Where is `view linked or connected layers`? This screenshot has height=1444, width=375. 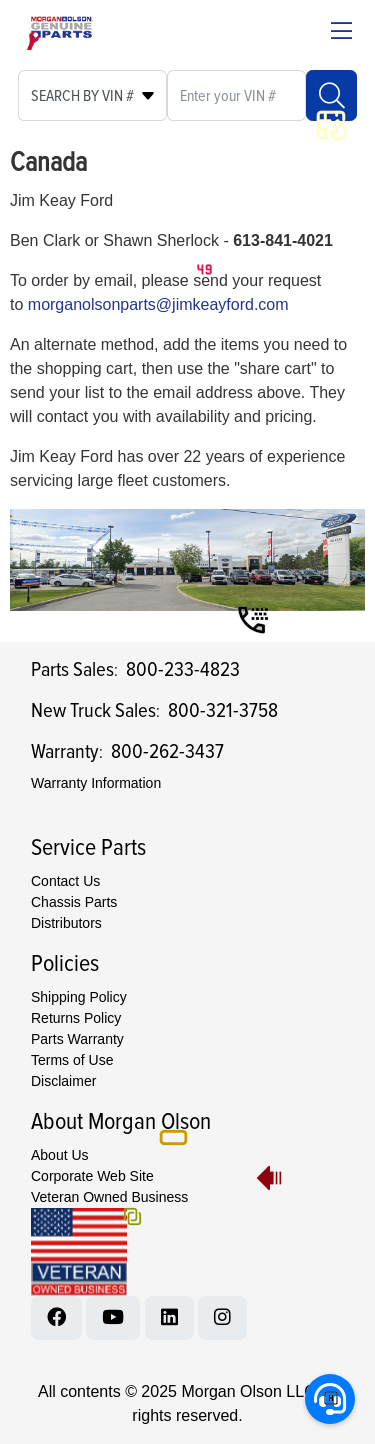 view linked or connected layers is located at coordinates (132, 1216).